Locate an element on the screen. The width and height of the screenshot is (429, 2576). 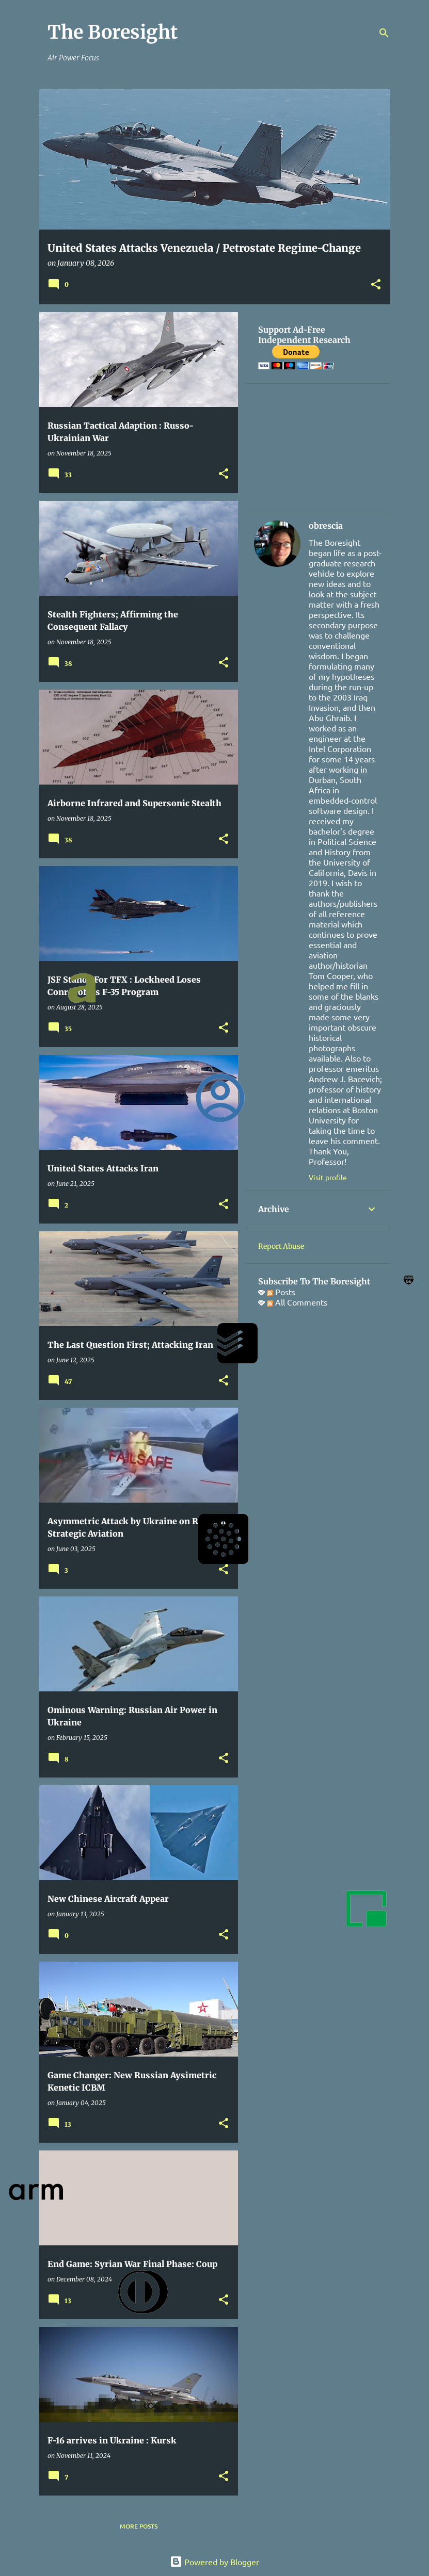
pay with Diners Club credit card is located at coordinates (143, 2292).